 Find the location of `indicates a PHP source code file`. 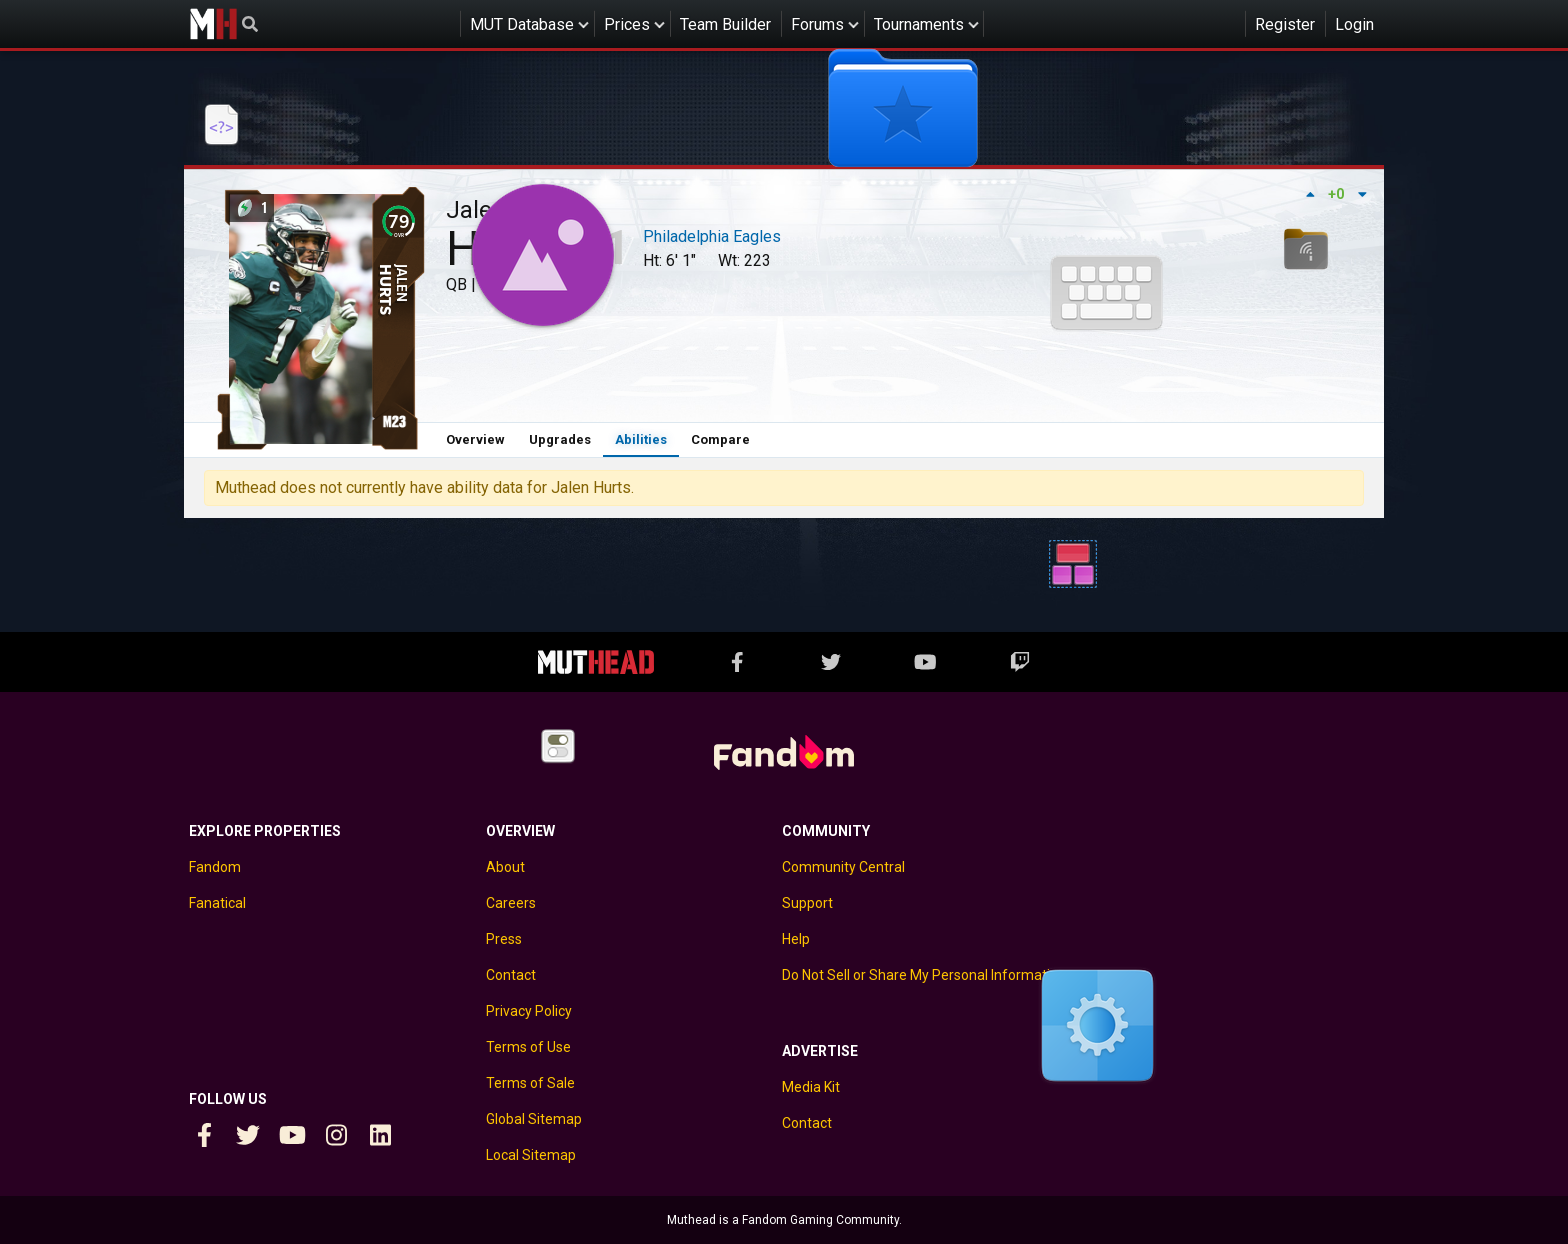

indicates a PHP source code file is located at coordinates (221, 124).